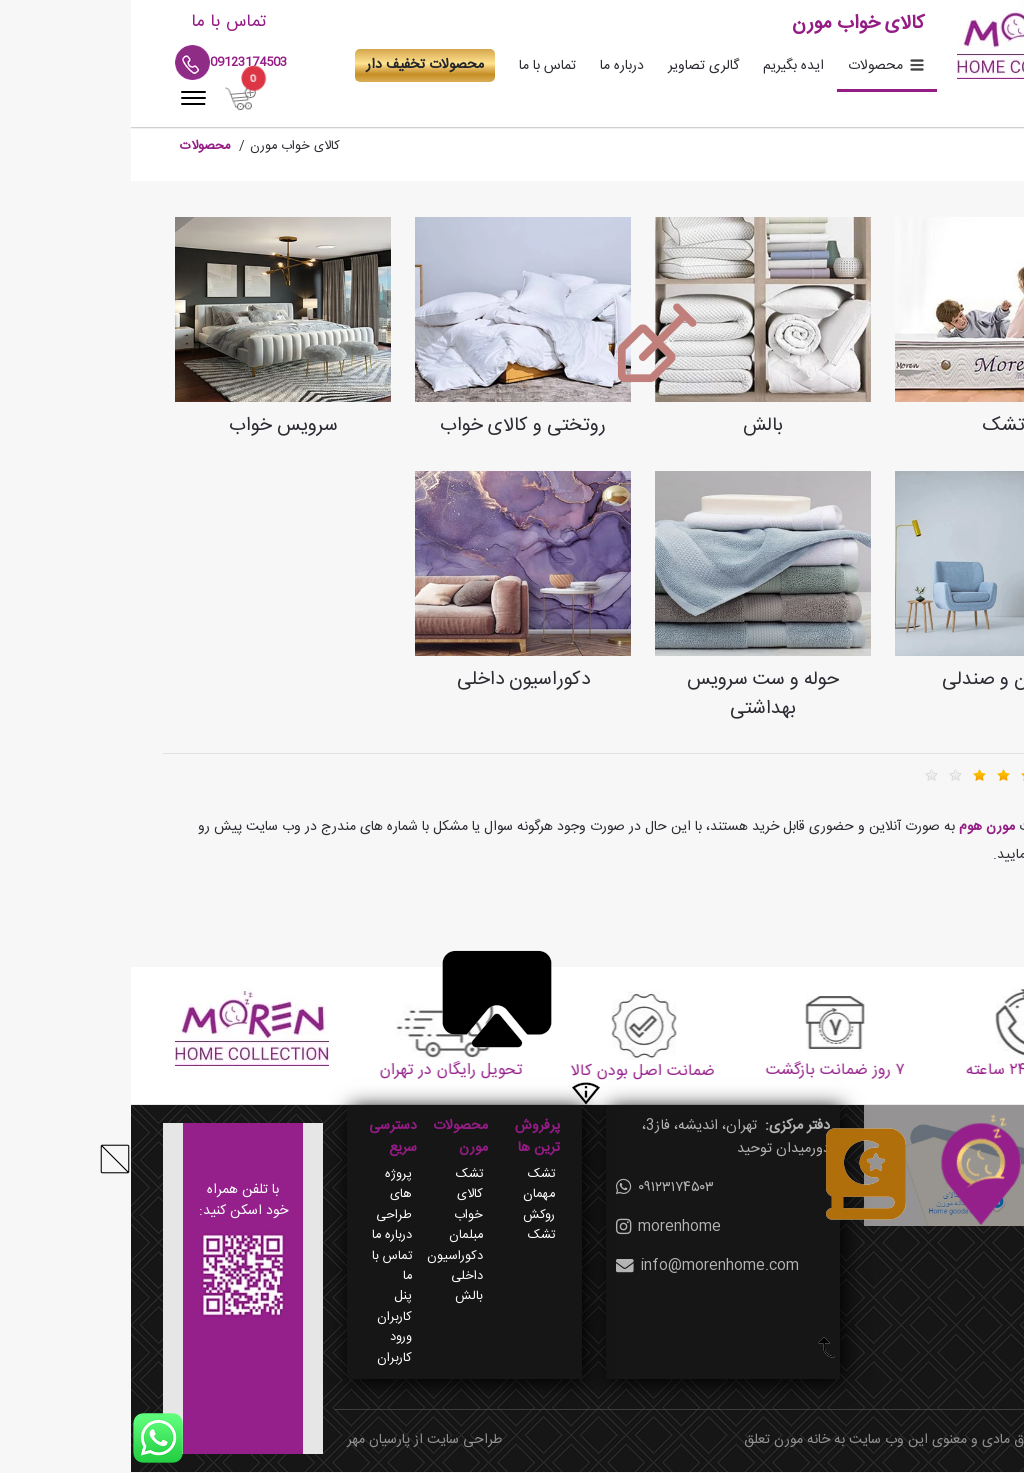 Image resolution: width=1024 pixels, height=1473 pixels. Describe the element at coordinates (586, 1093) in the screenshot. I see `view wifi network information` at that location.